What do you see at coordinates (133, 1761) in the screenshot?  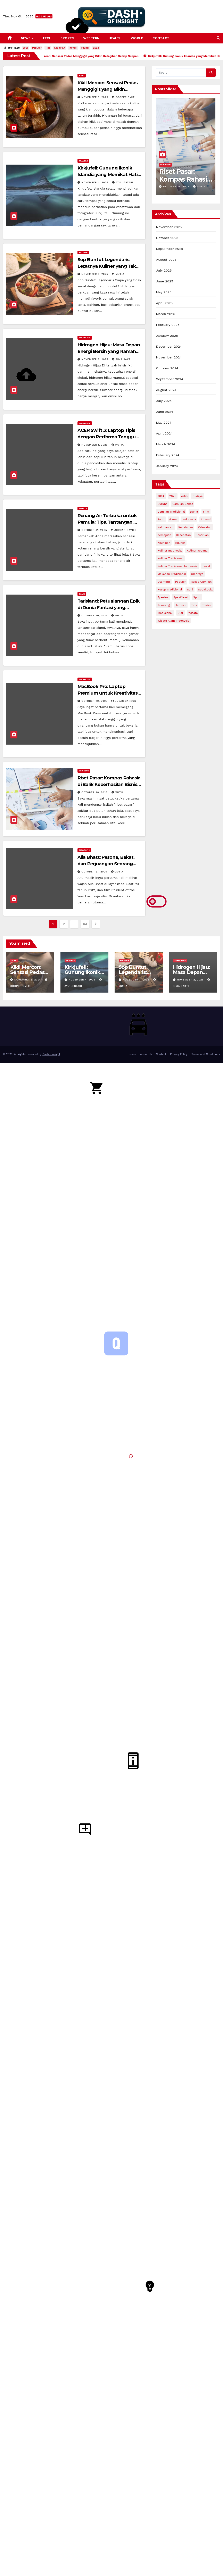 I see `view device information` at bounding box center [133, 1761].